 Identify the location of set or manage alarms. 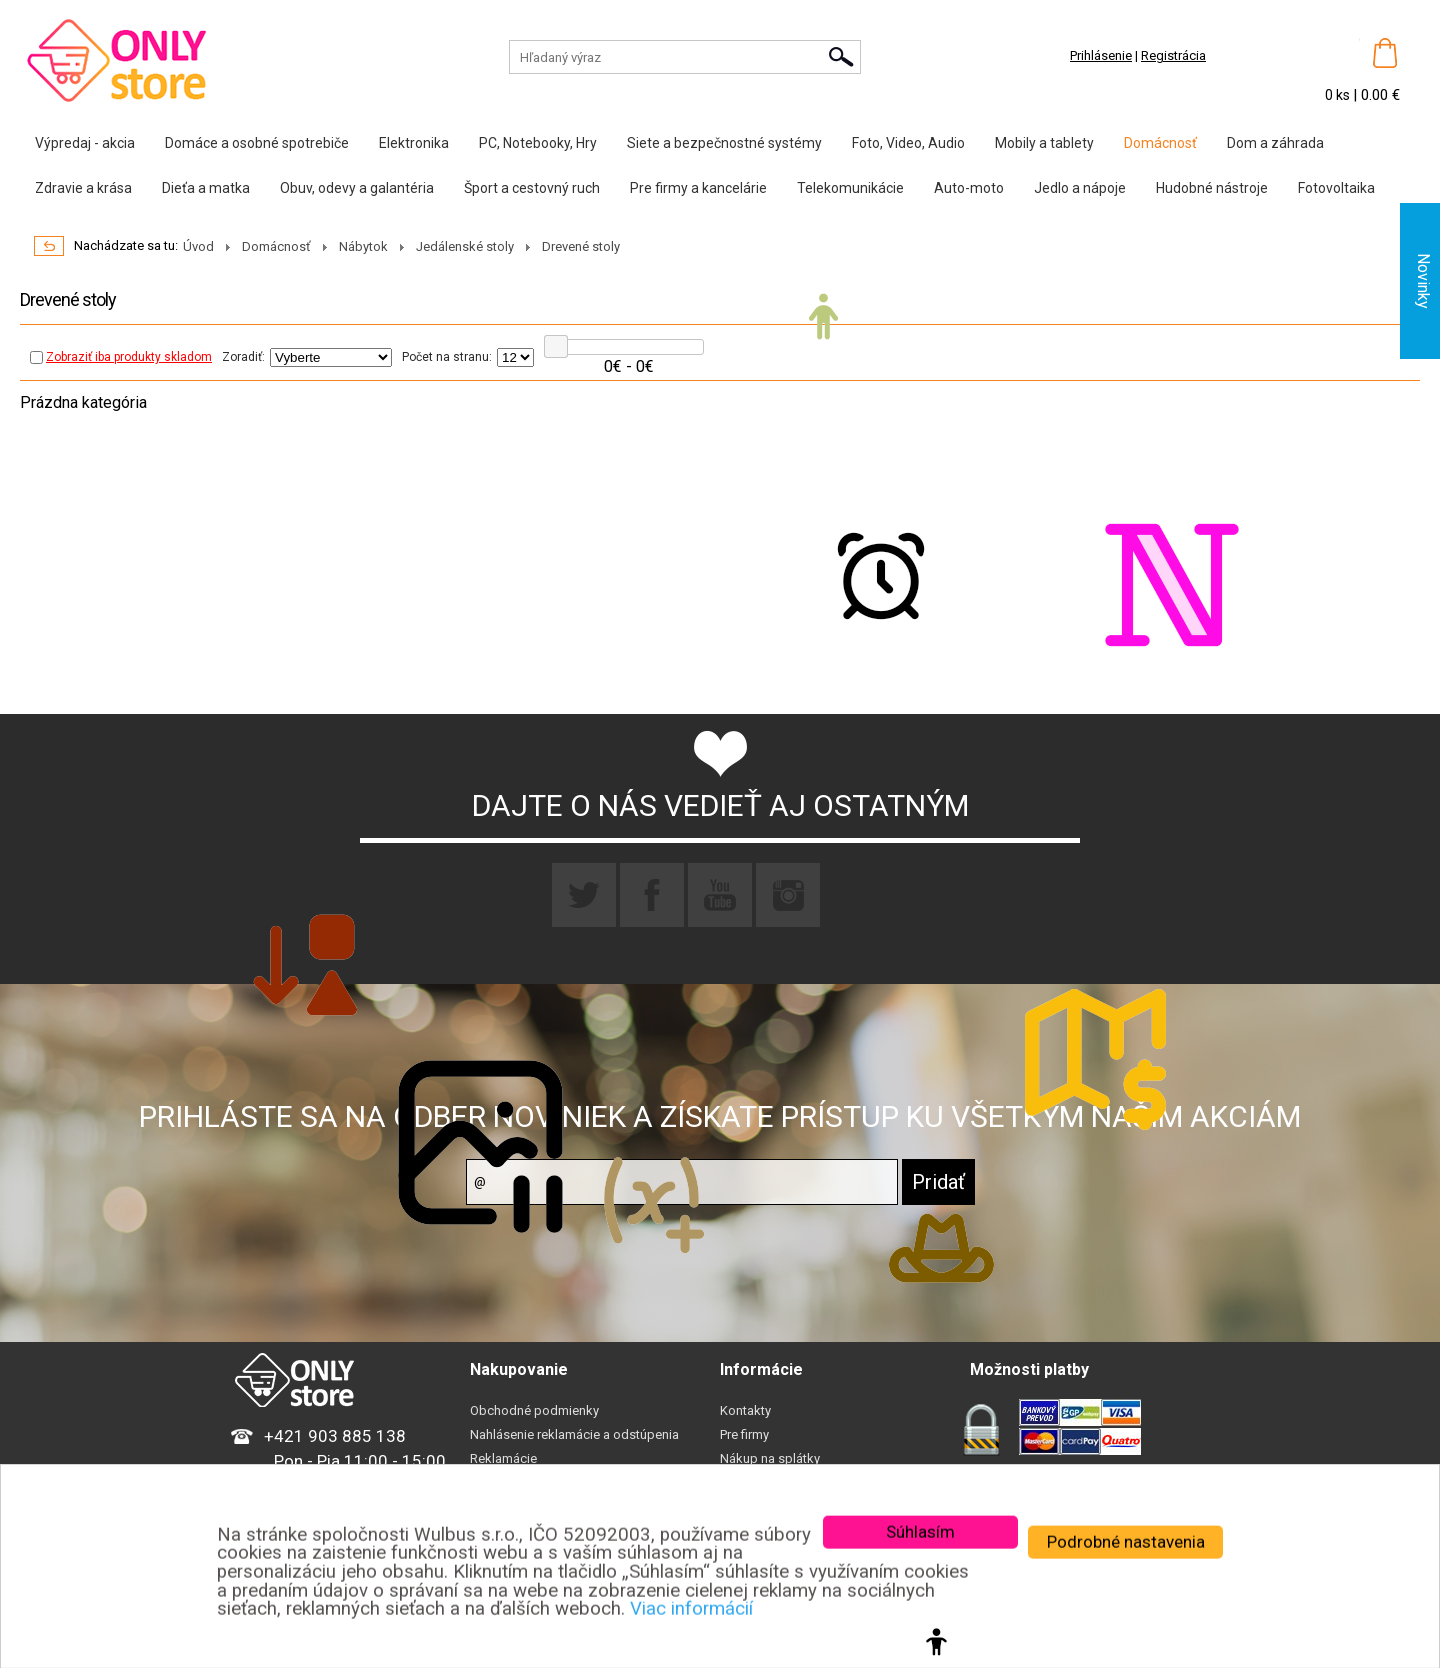
(881, 576).